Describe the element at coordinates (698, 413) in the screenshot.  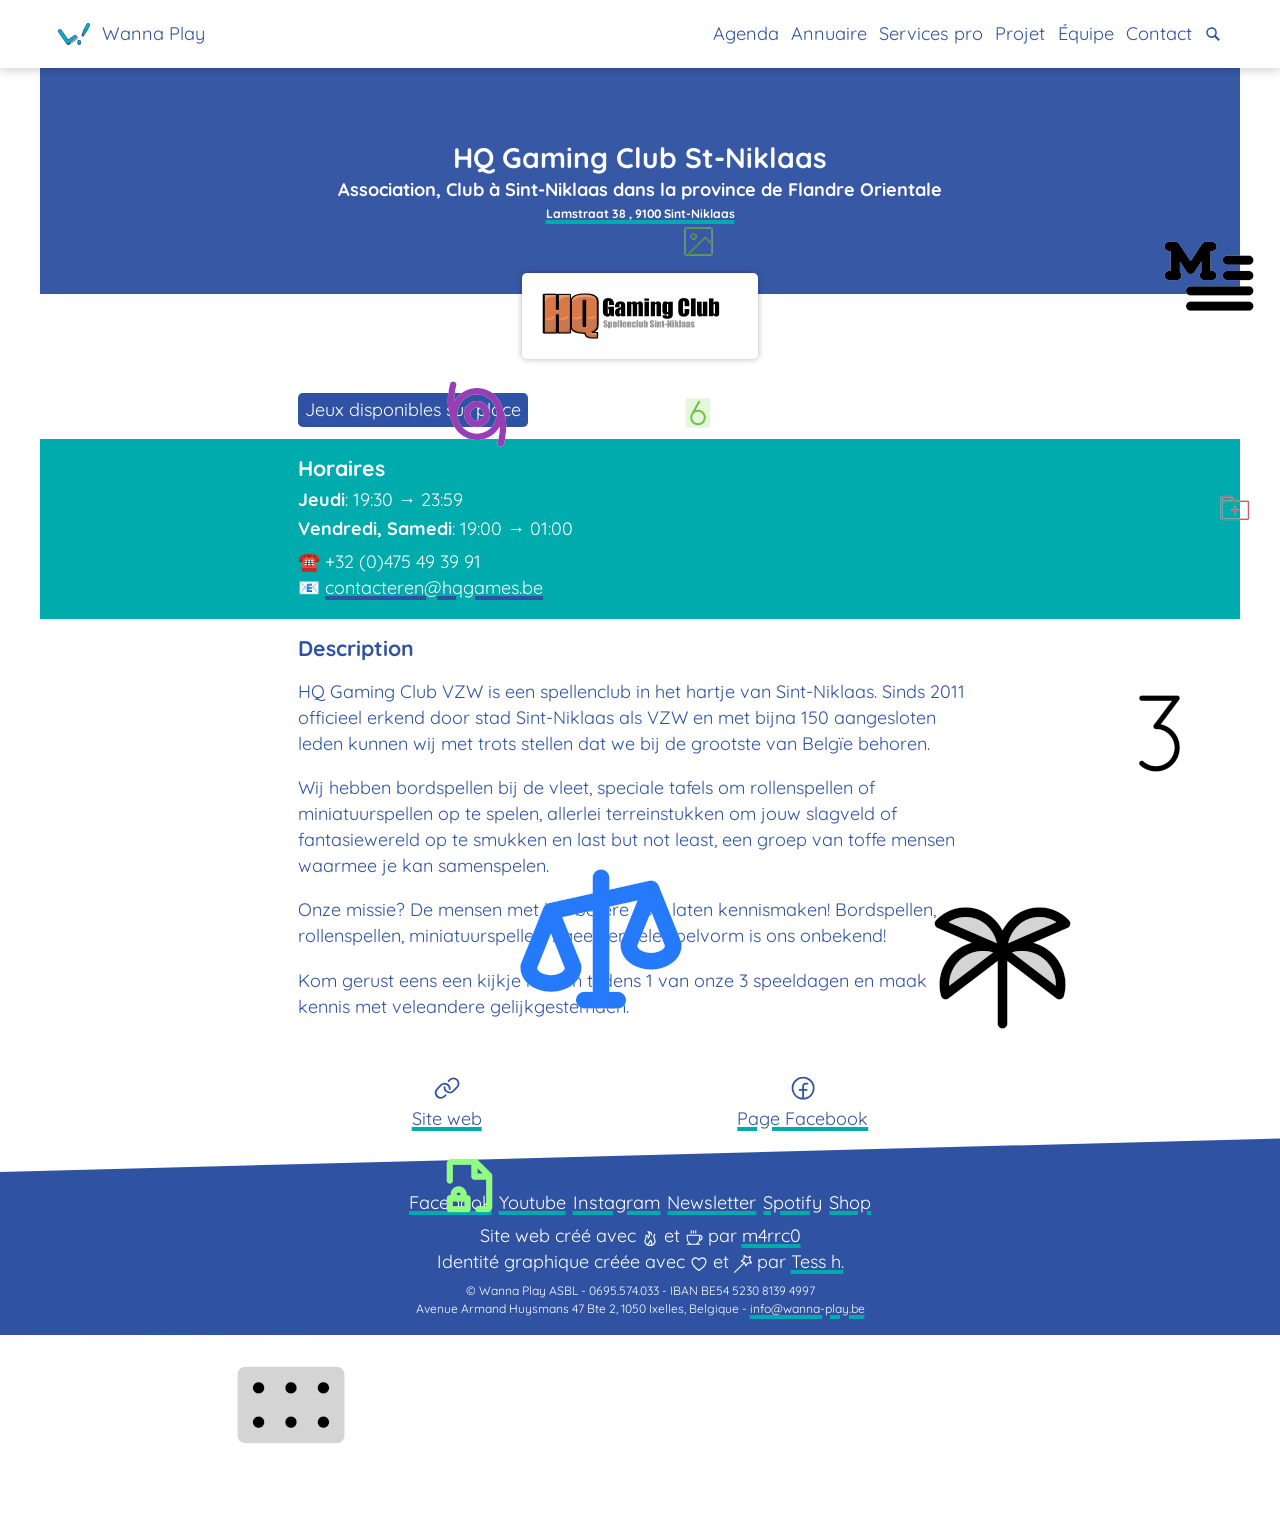
I see `indicates step six in a multi-step process` at that location.